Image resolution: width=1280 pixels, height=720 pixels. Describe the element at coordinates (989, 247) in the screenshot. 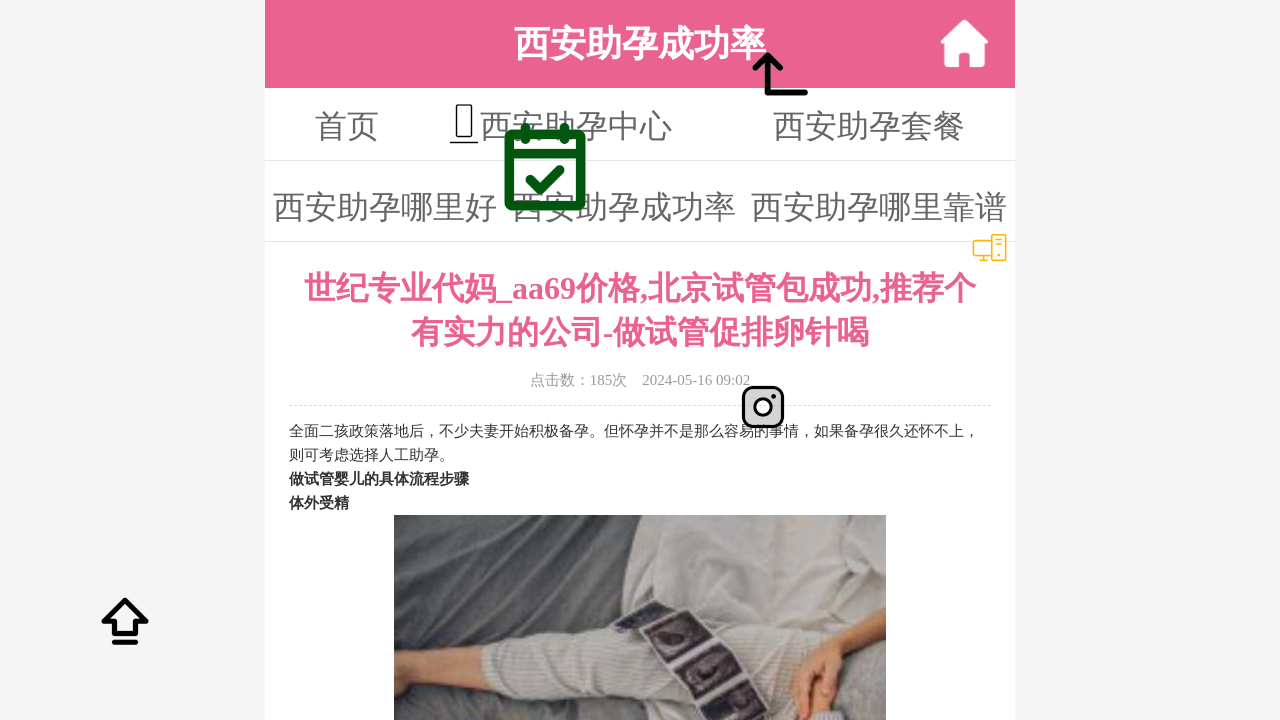

I see `access desktop or PC settings` at that location.